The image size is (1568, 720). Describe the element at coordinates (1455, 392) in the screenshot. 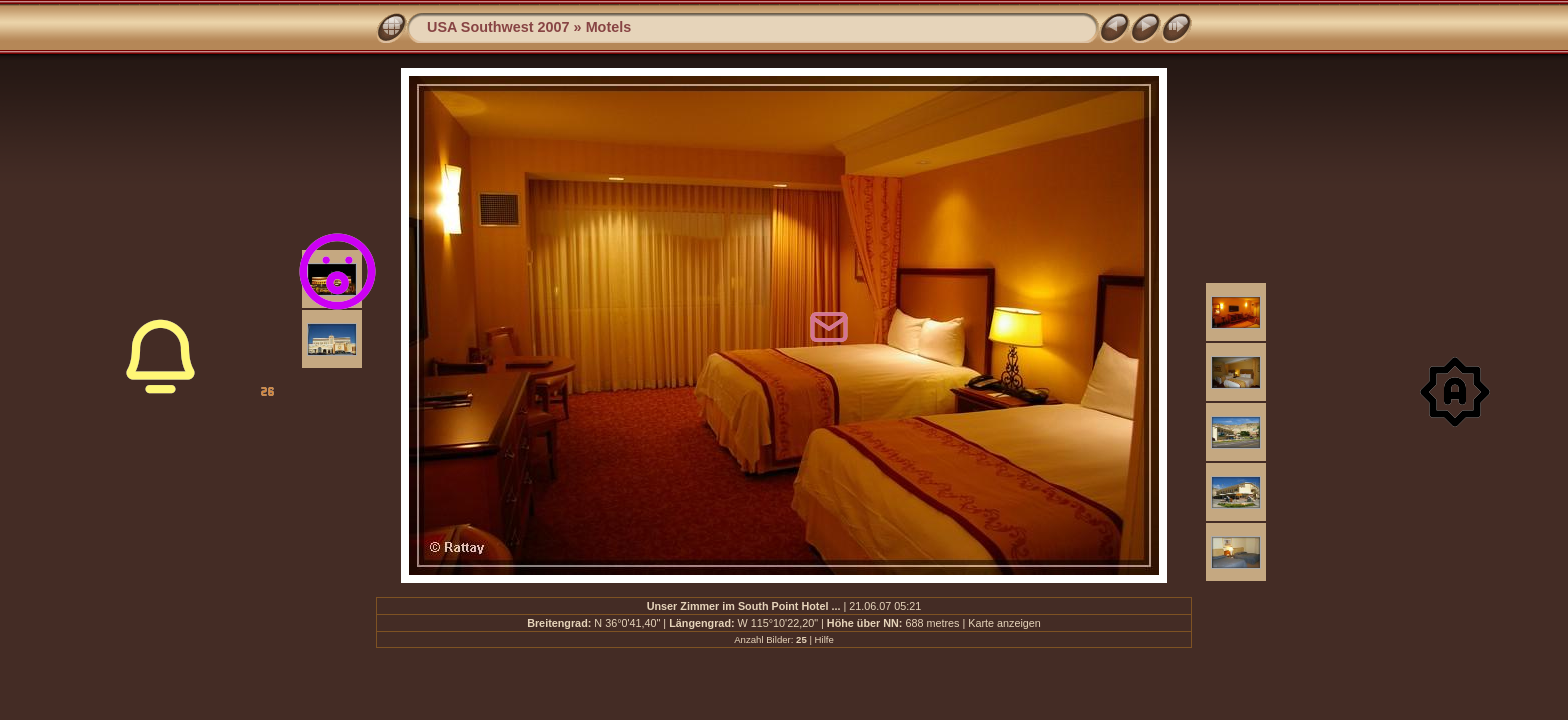

I see `enable automatic brightness adjustment` at that location.